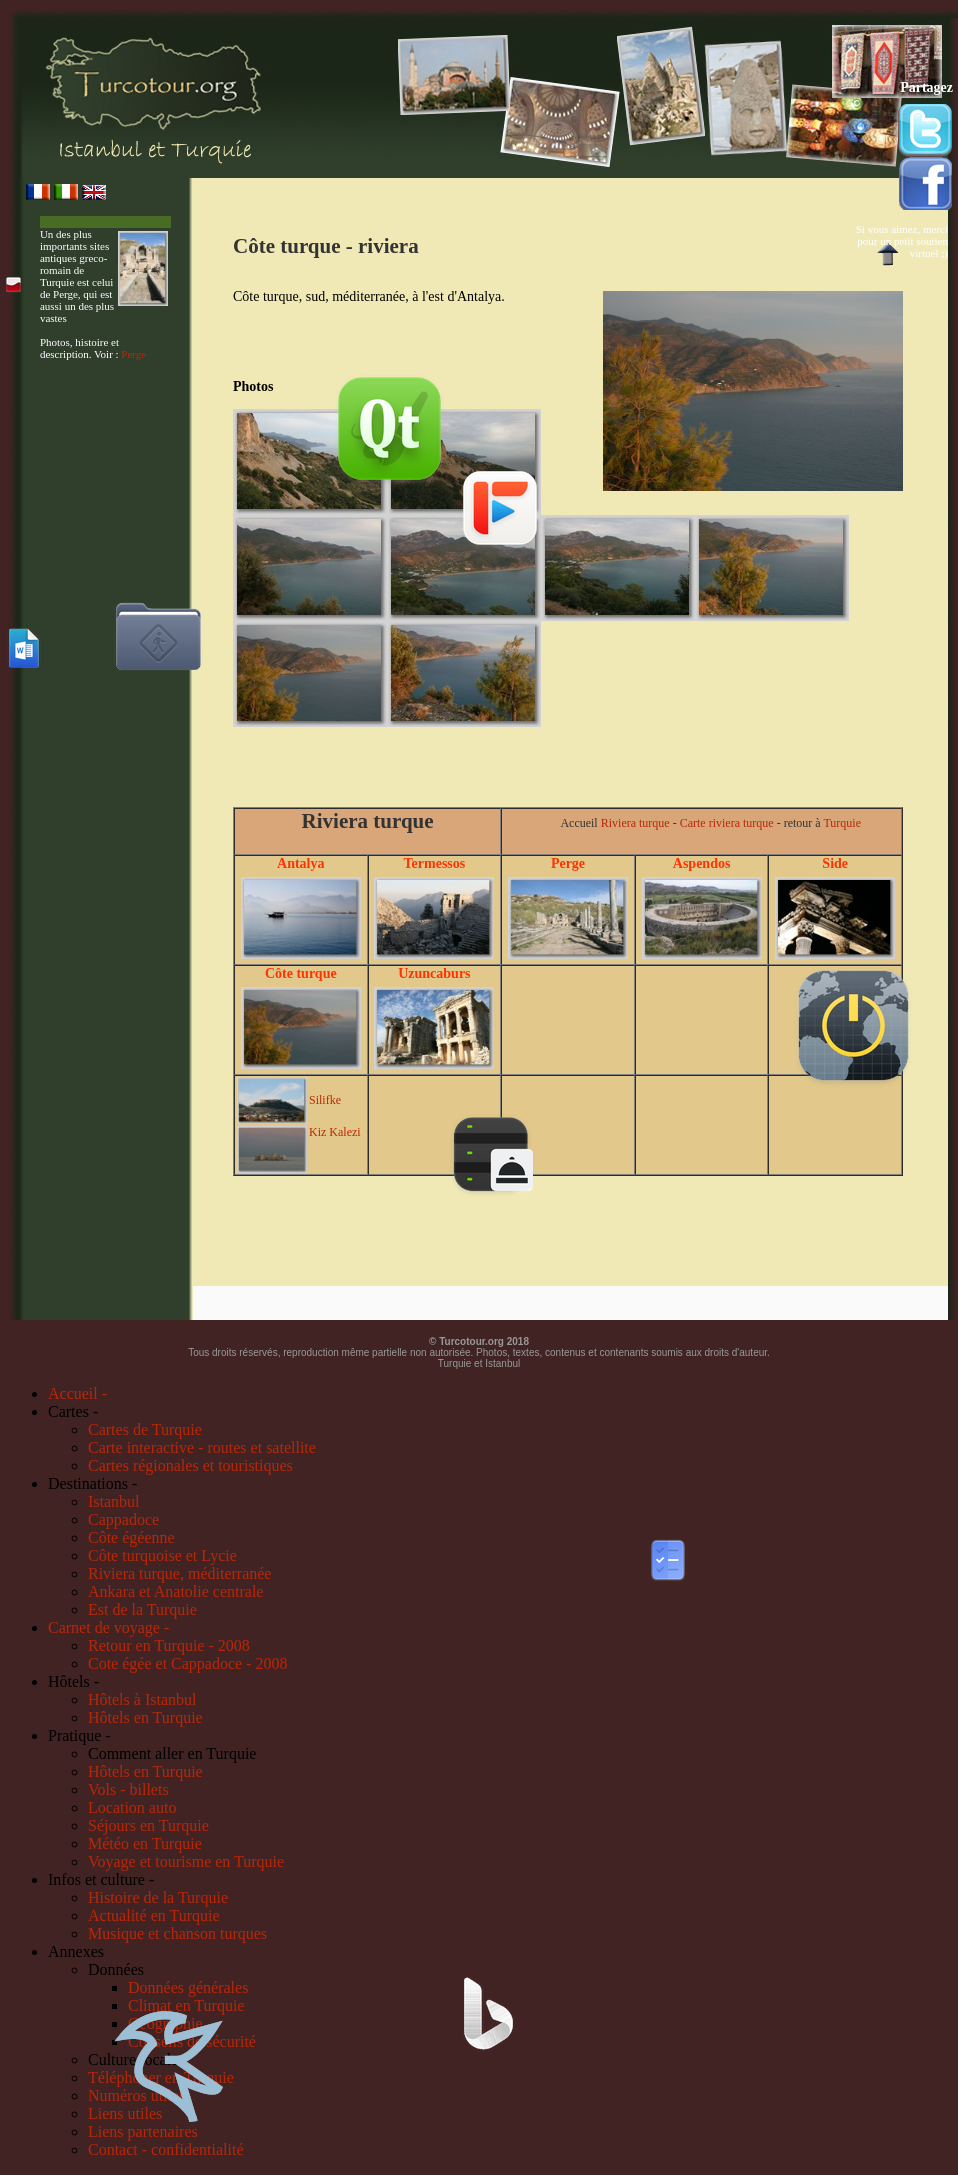  I want to click on open microsoft bing search app, so click(488, 2013).